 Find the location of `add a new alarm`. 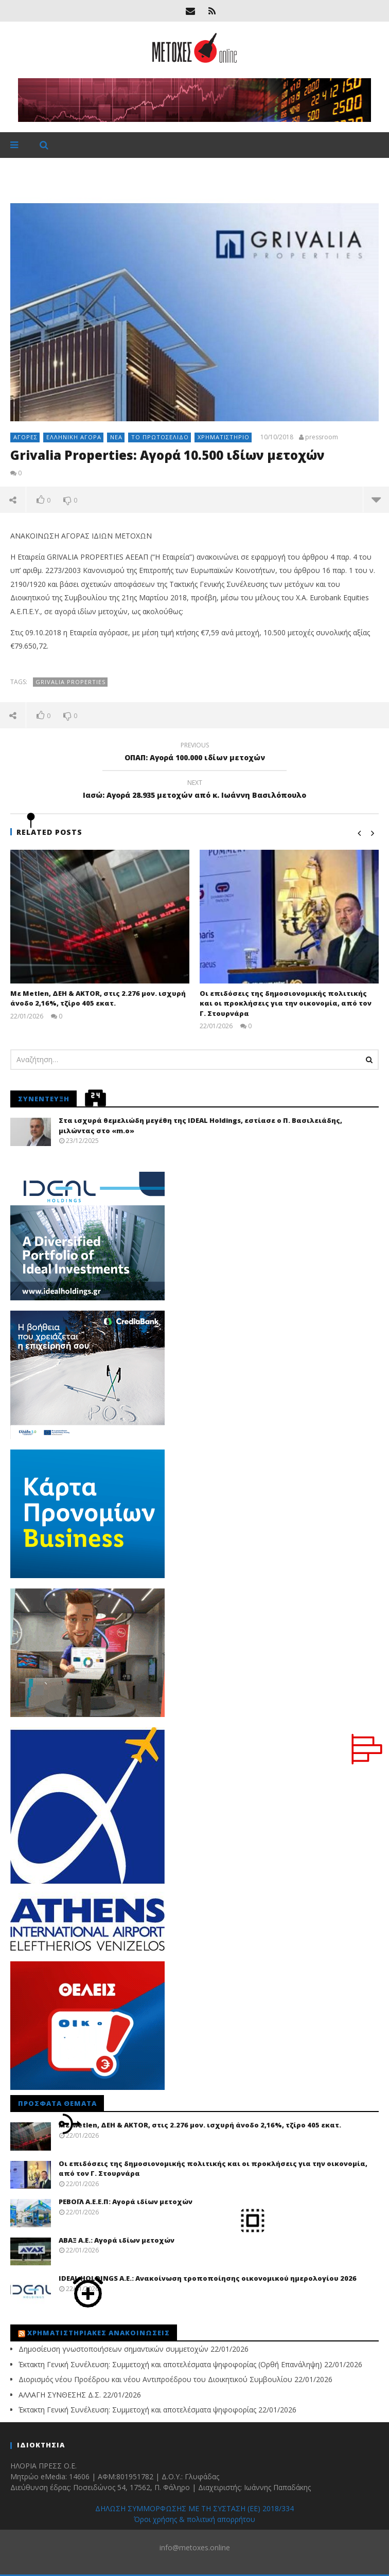

add a new alarm is located at coordinates (88, 2292).